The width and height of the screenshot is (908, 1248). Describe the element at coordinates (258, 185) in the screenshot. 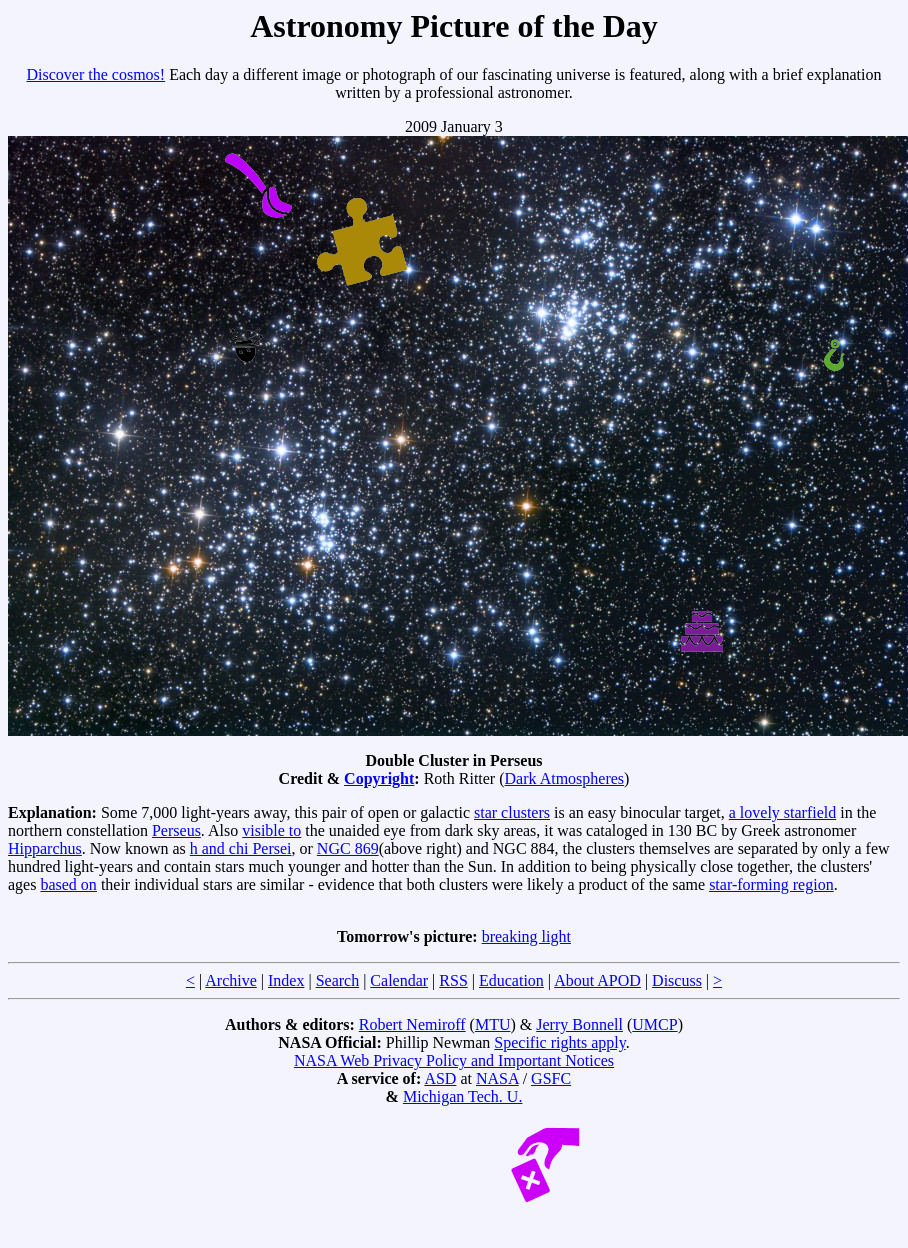

I see `ice cream scoop tool or utensil icon` at that location.